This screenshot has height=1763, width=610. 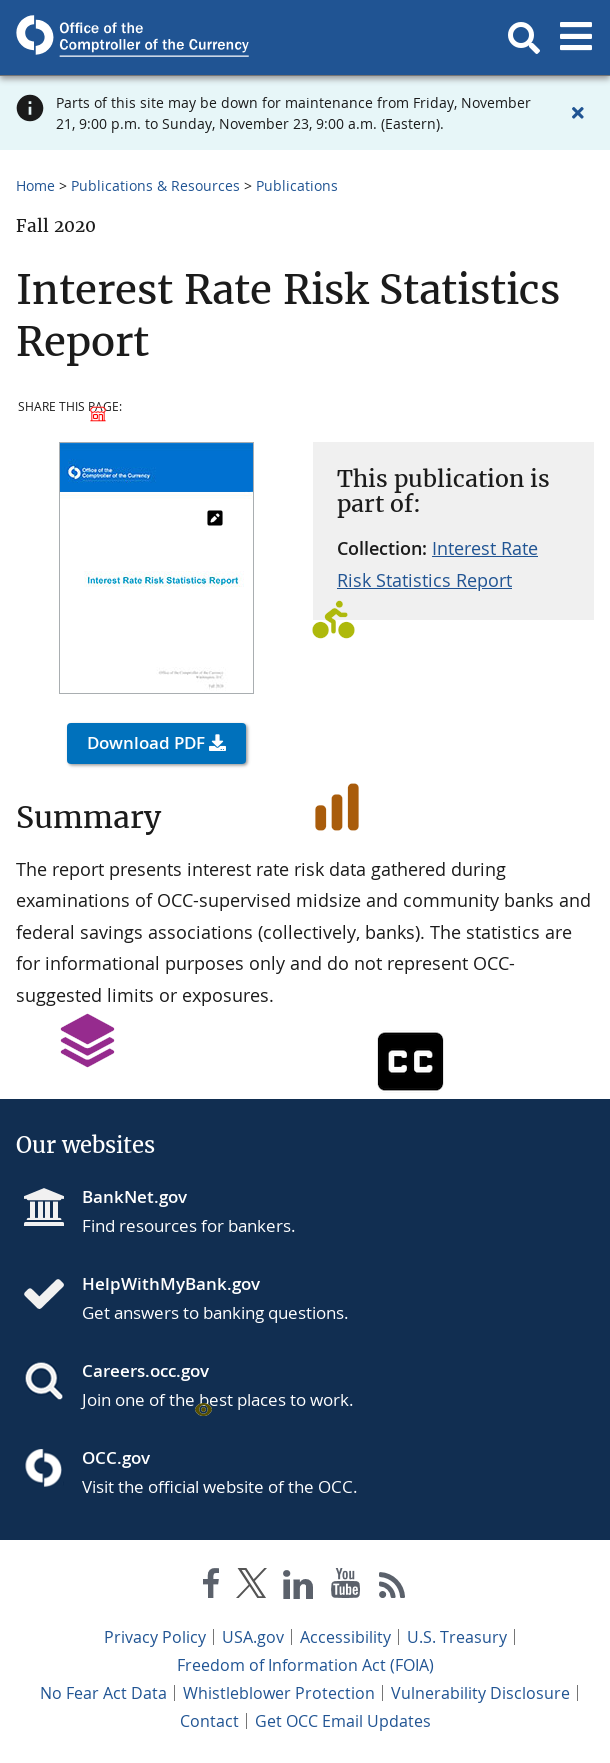 What do you see at coordinates (410, 1061) in the screenshot?
I see `toggle closed captions on video` at bounding box center [410, 1061].